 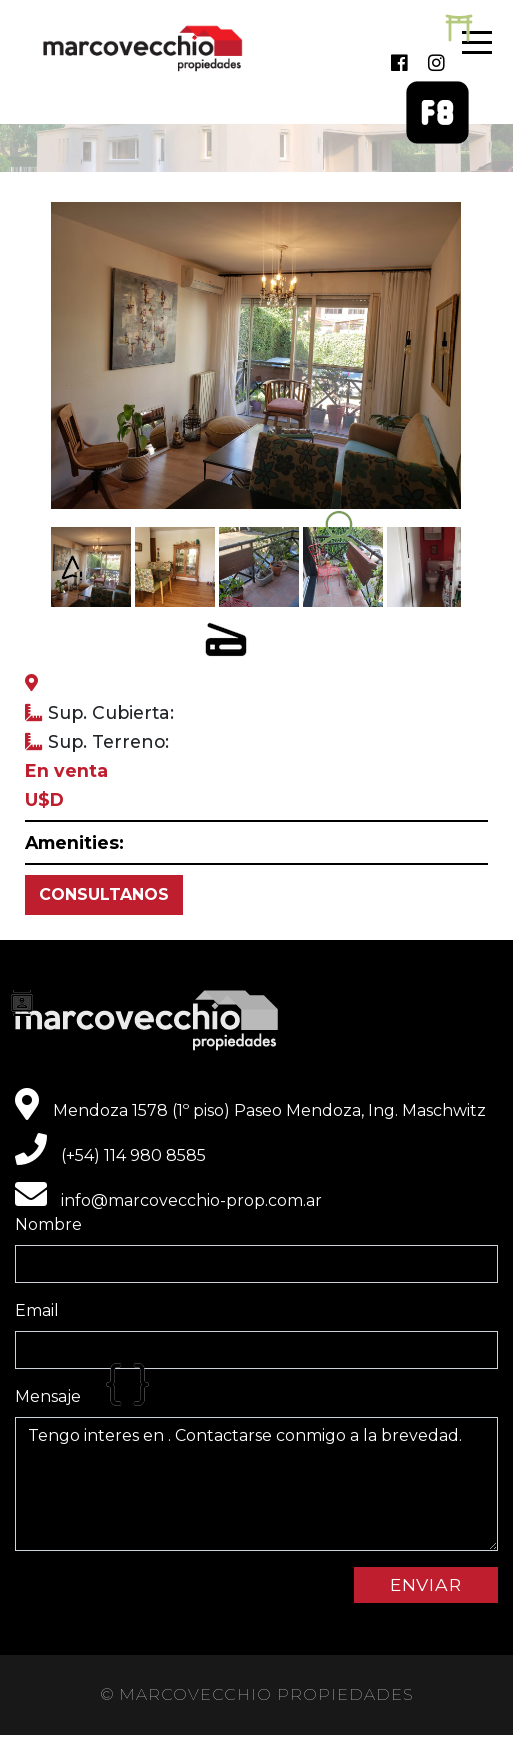 What do you see at coordinates (437, 112) in the screenshot?
I see `Facebook F8 developer conference logo or branding` at bounding box center [437, 112].